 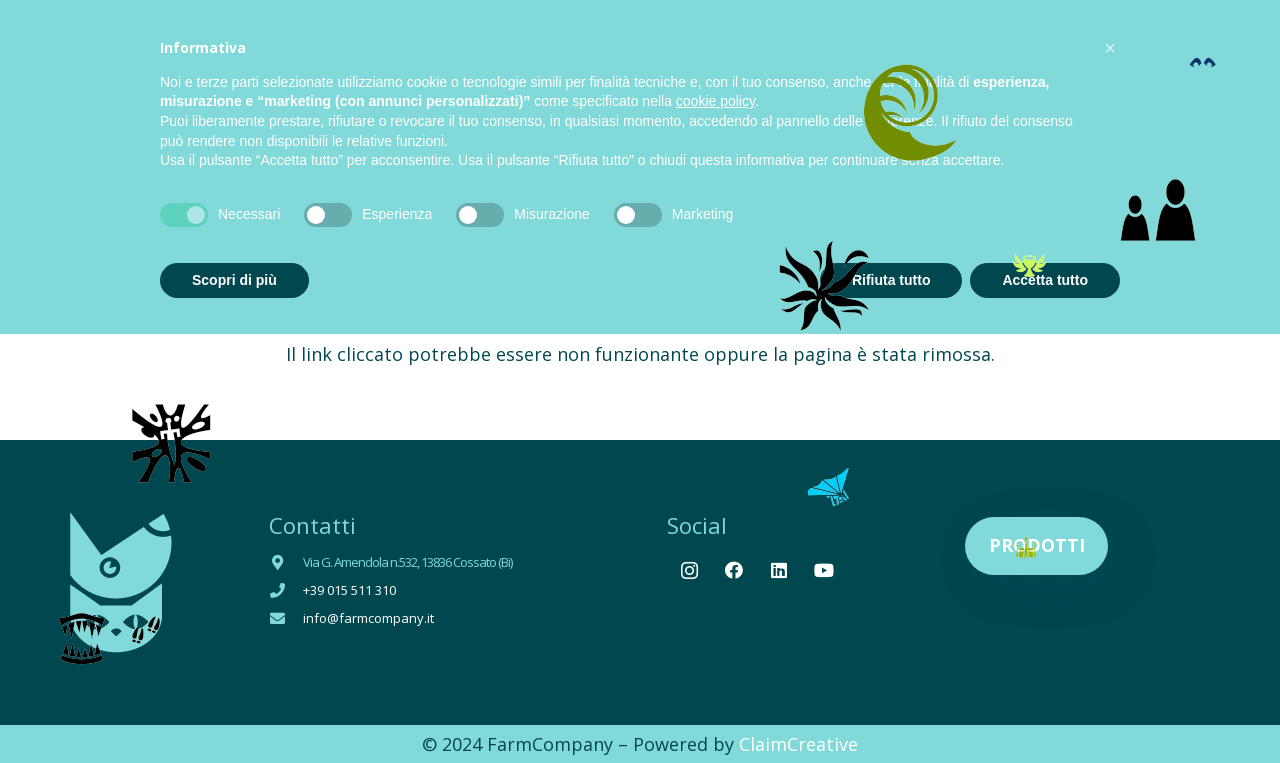 What do you see at coordinates (909, 113) in the screenshot?
I see `view internal horn anatomy or structure` at bounding box center [909, 113].